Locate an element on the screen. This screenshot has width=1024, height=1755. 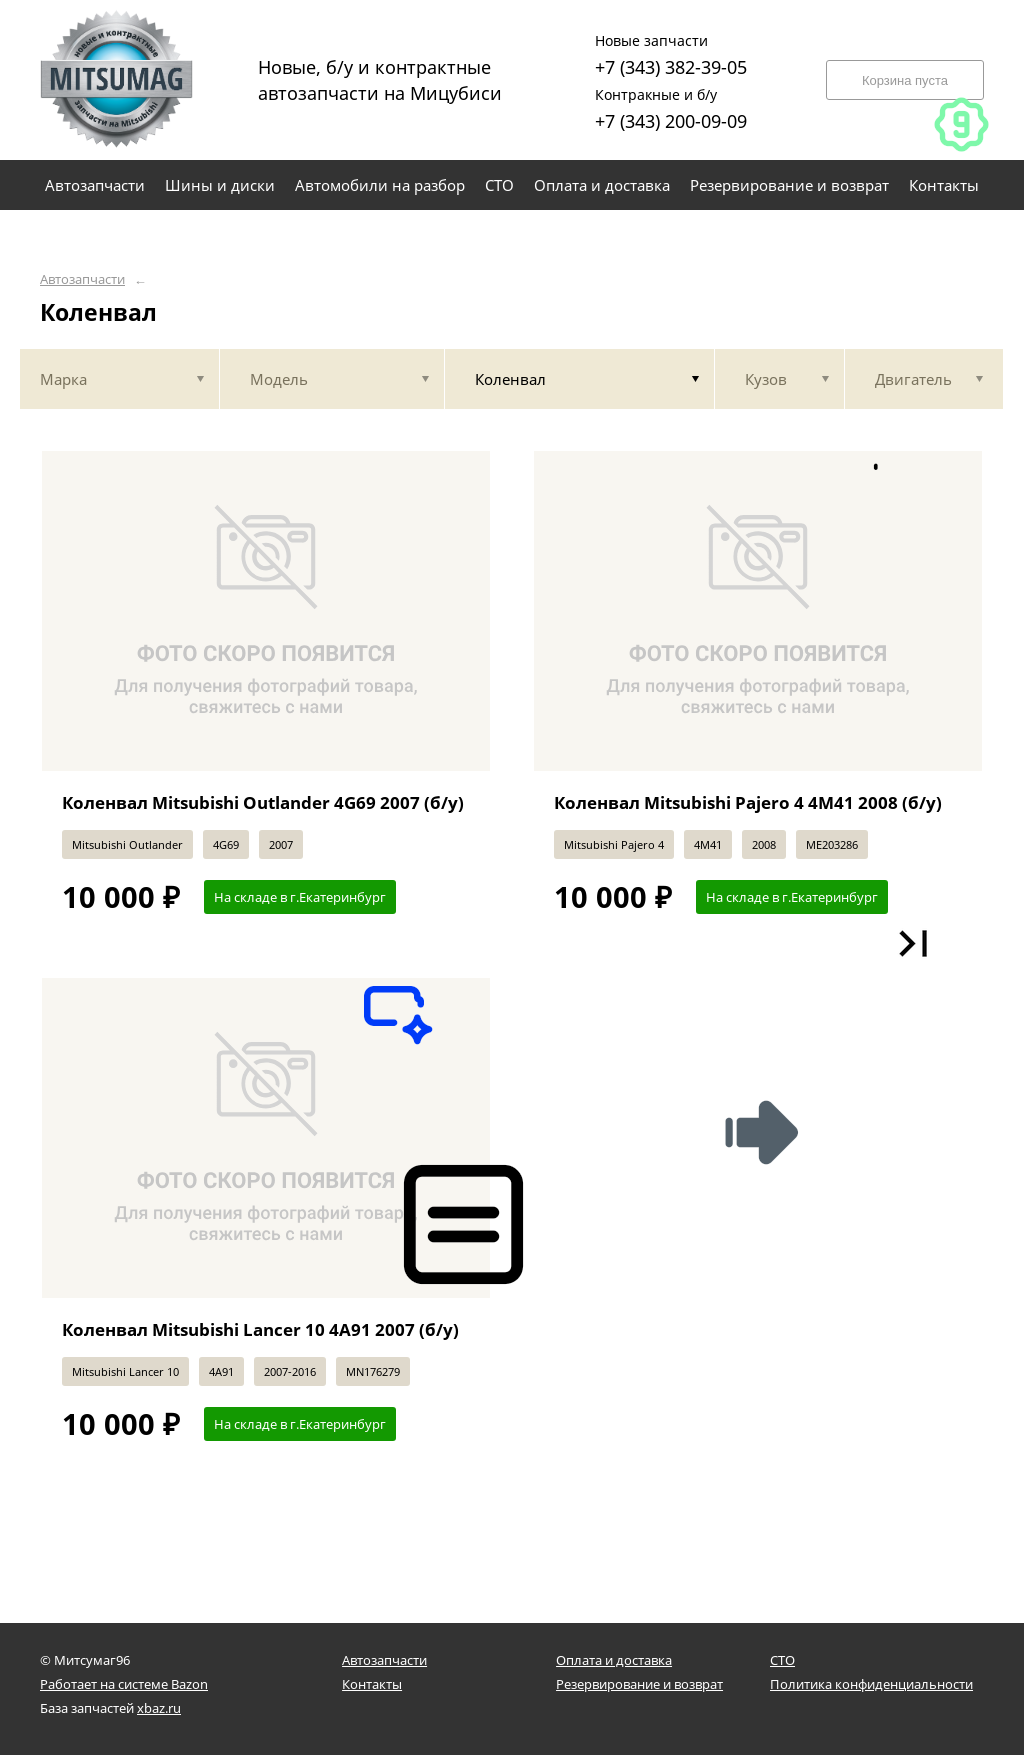
go to the last page is located at coordinates (913, 943).